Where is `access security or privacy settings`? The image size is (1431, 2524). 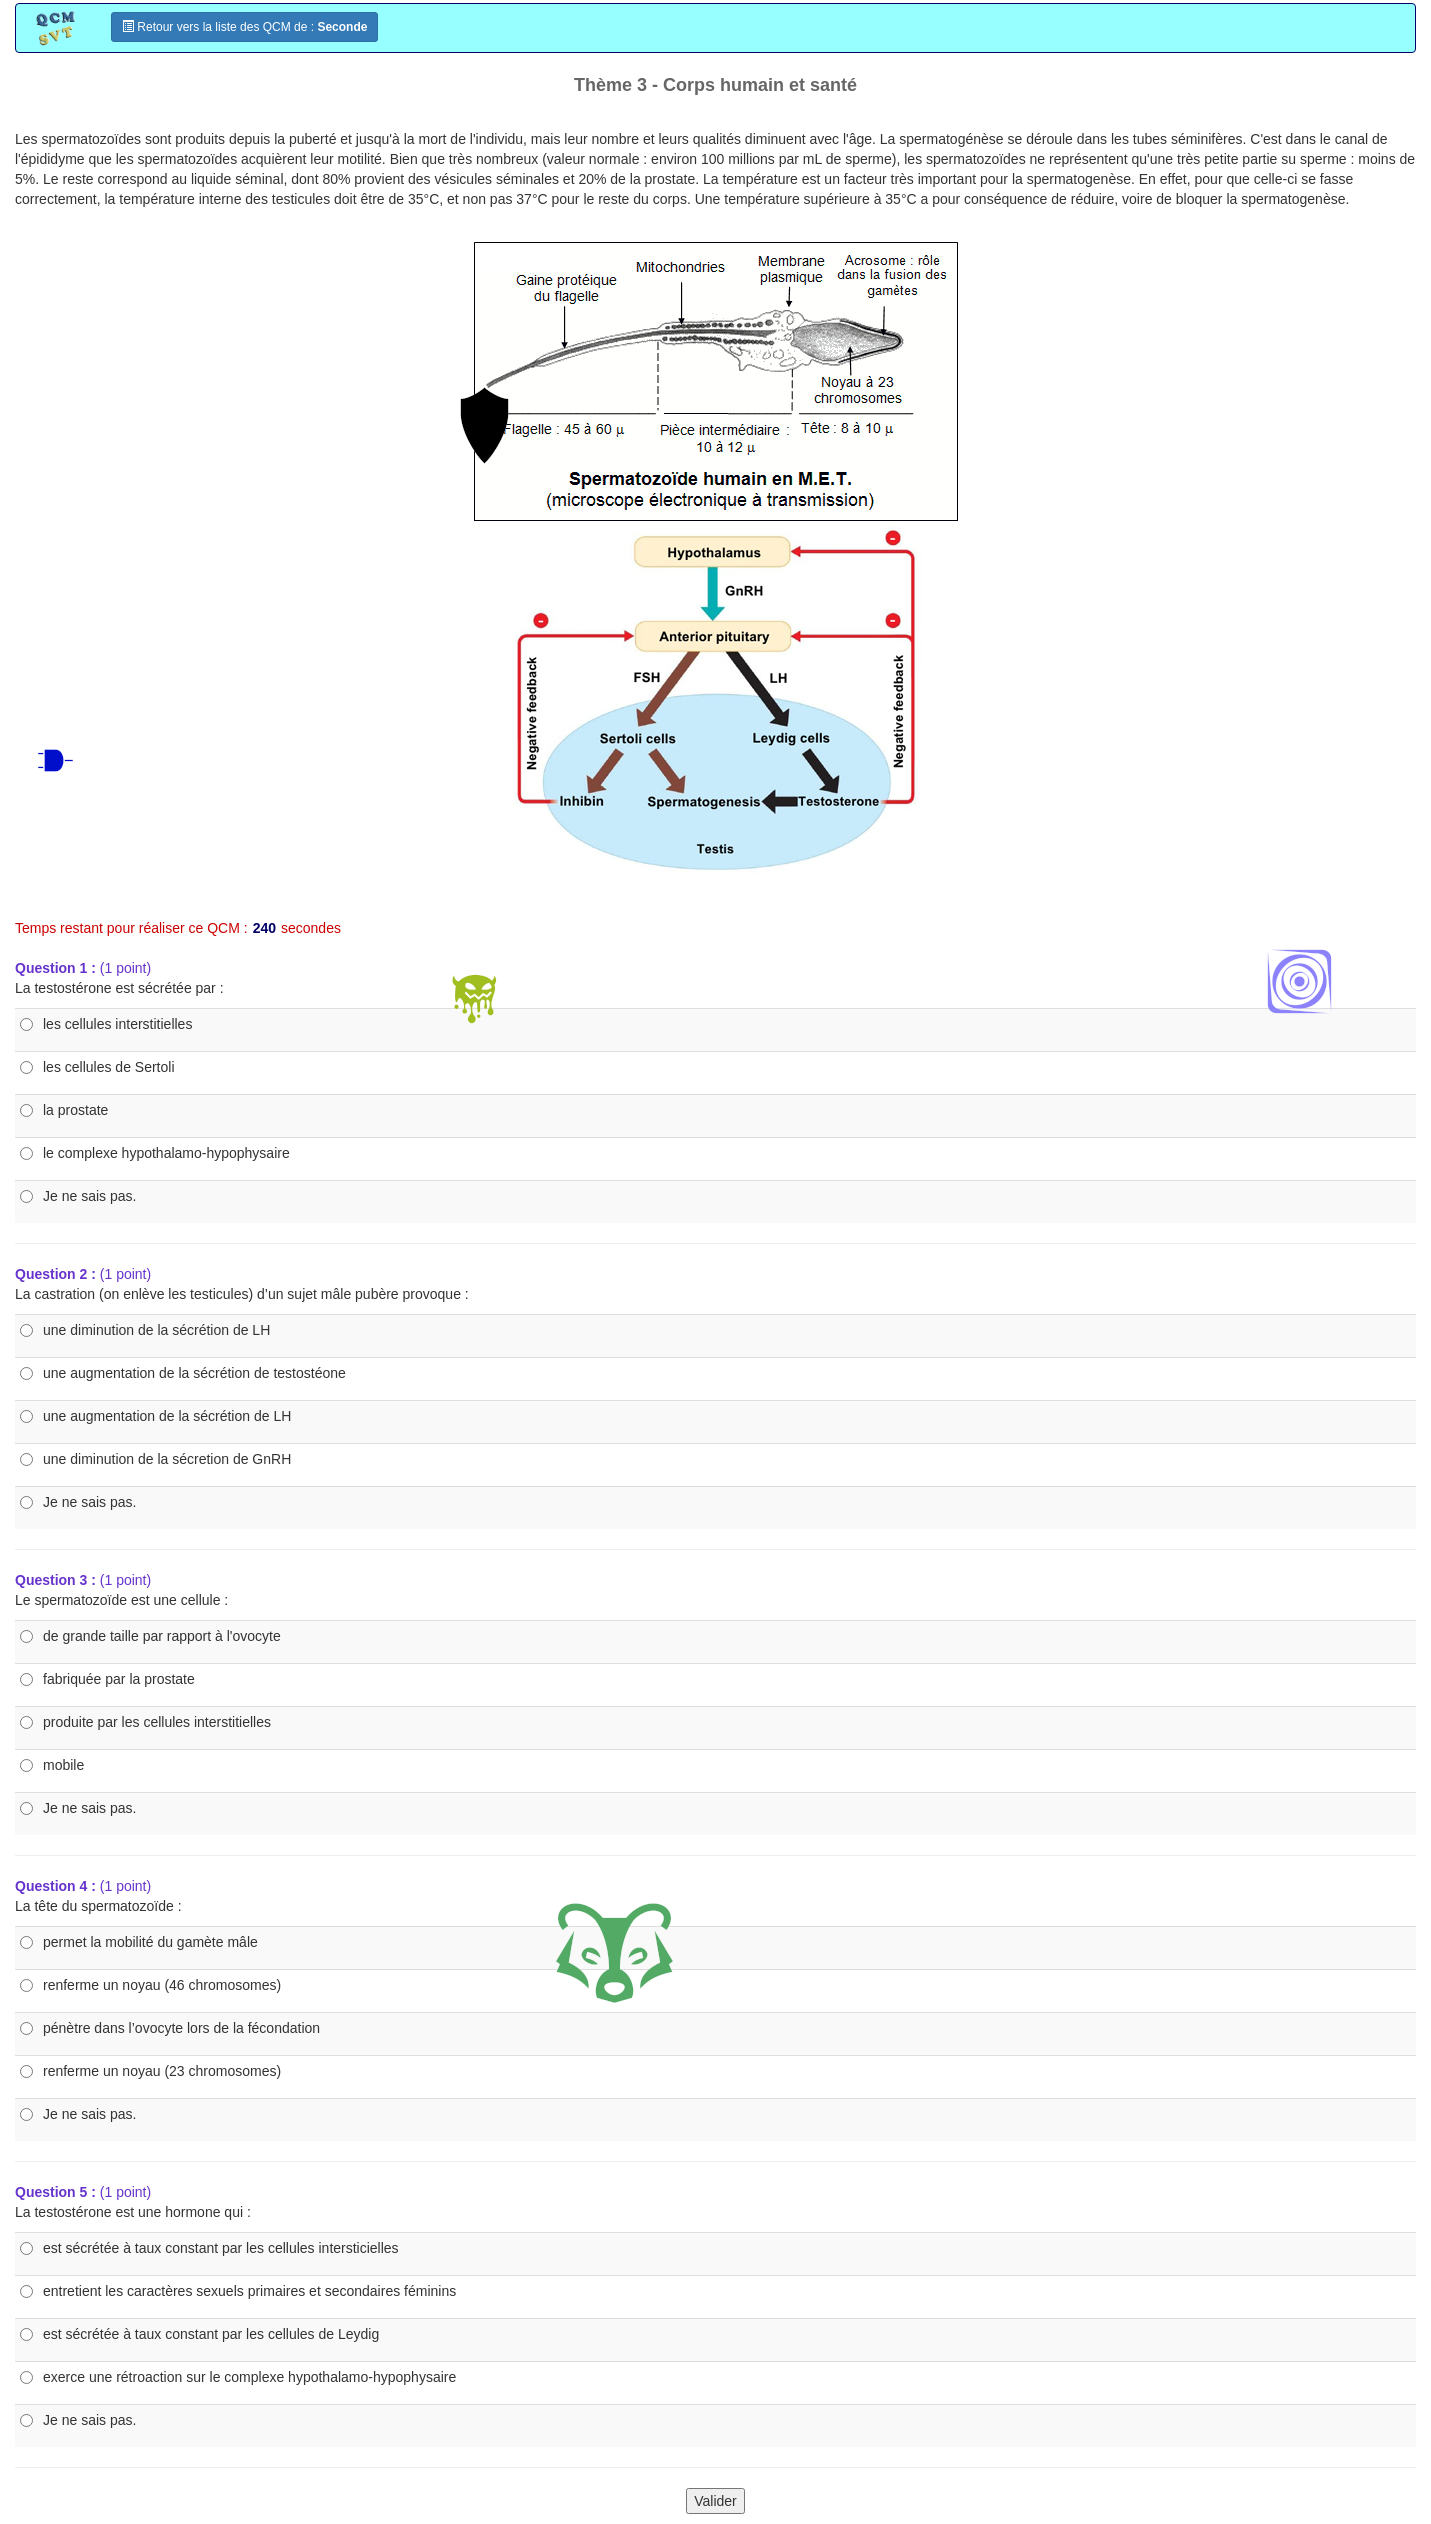
access security or privacy settings is located at coordinates (484, 425).